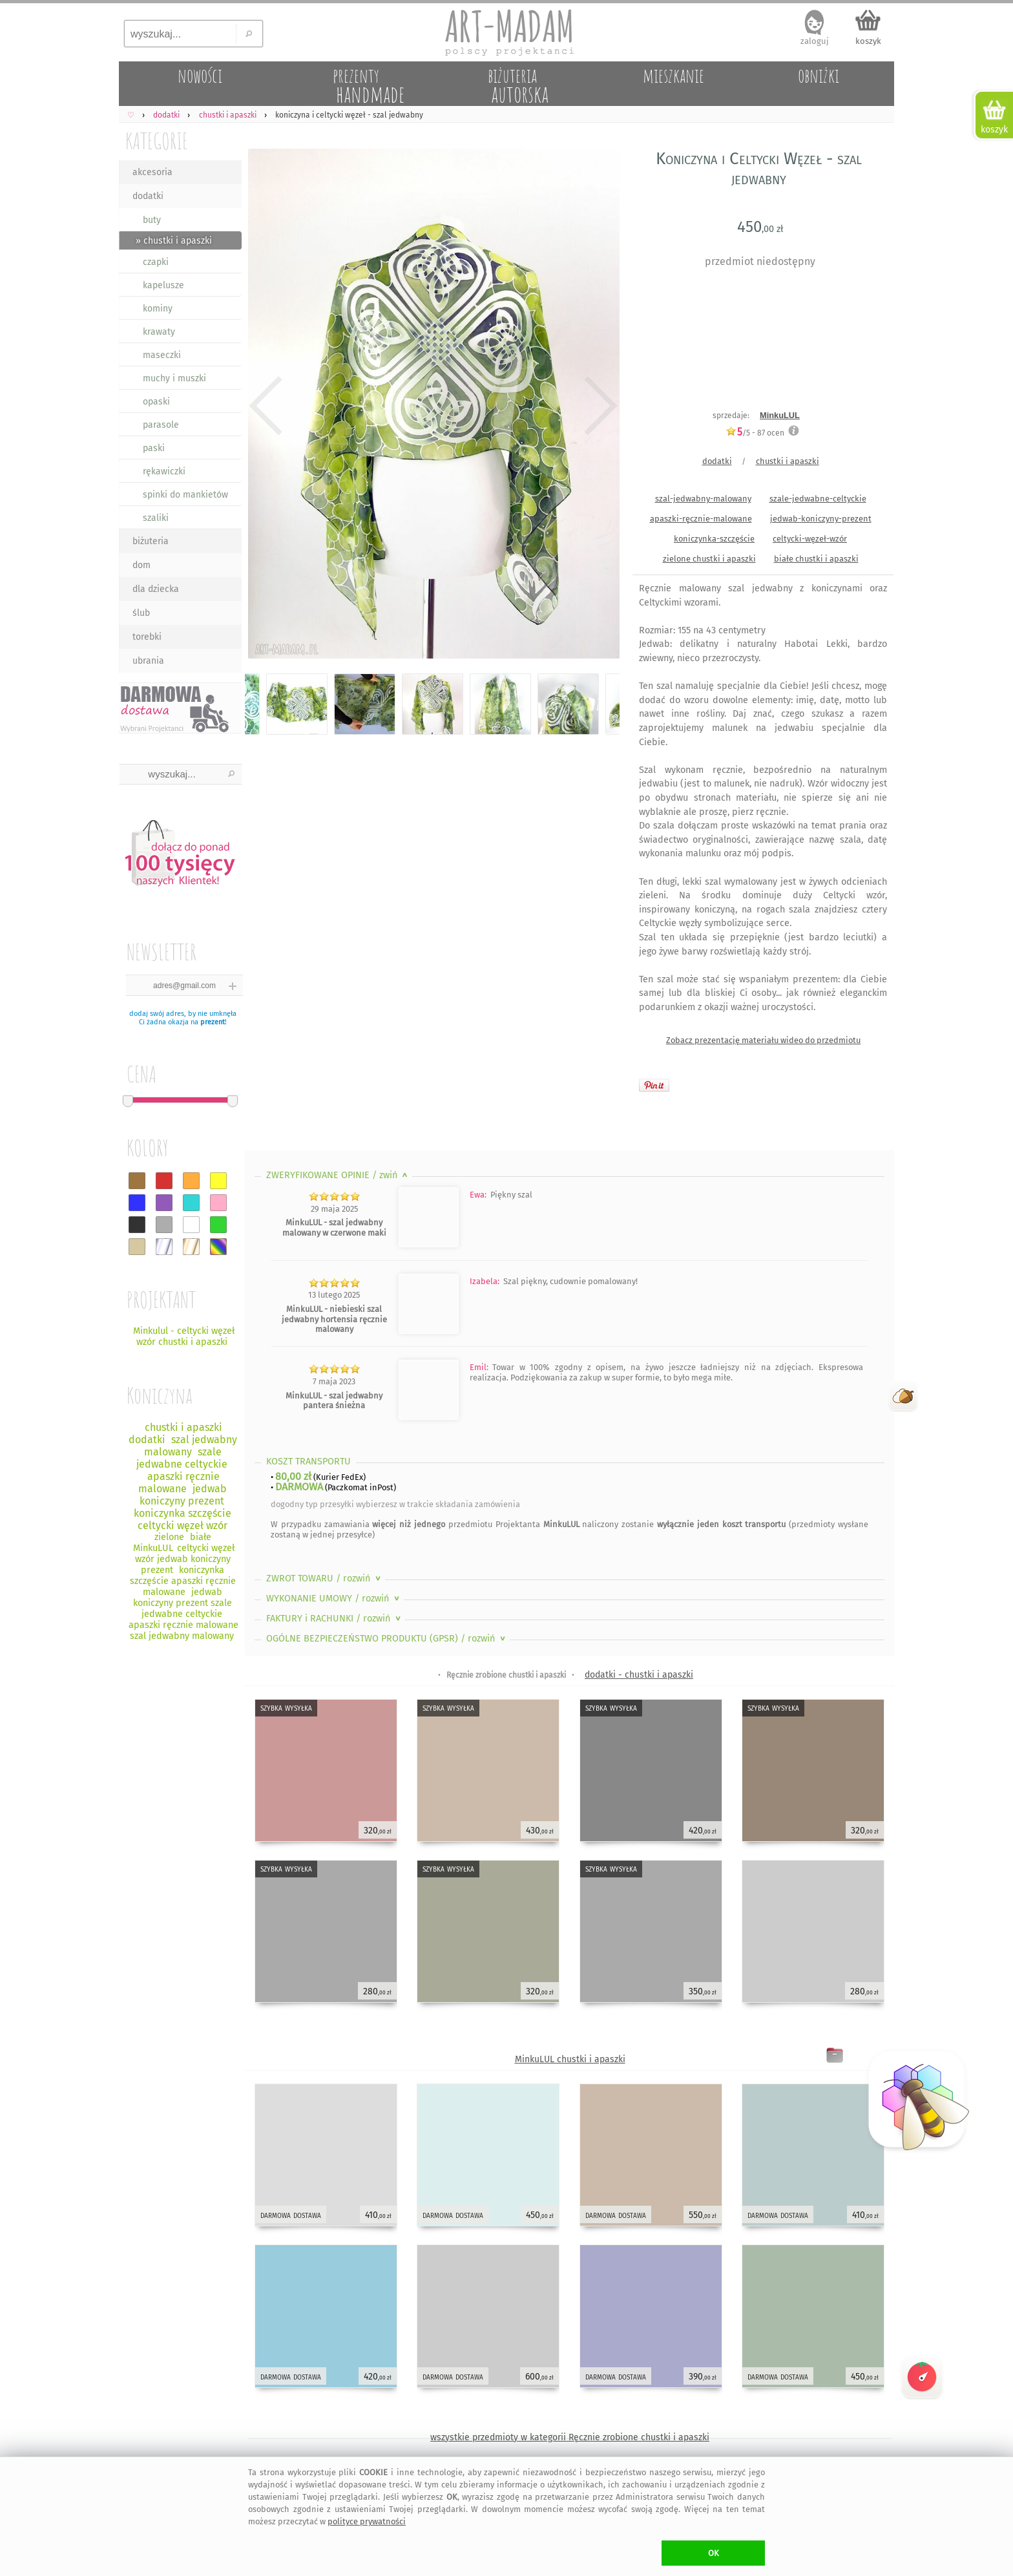 The width and height of the screenshot is (1013, 2576). I want to click on open solanum pomodoro timer app, so click(922, 2377).